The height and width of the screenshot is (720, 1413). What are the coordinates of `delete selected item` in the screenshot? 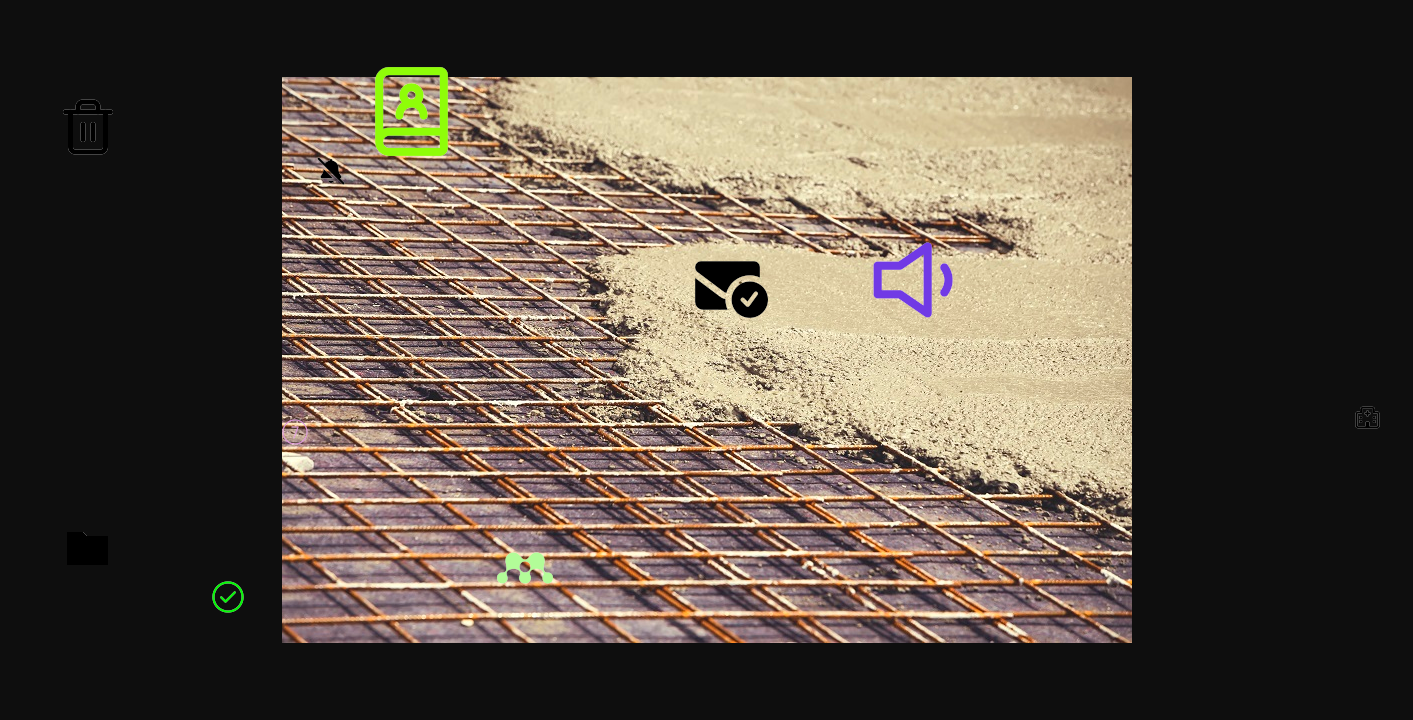 It's located at (88, 127).